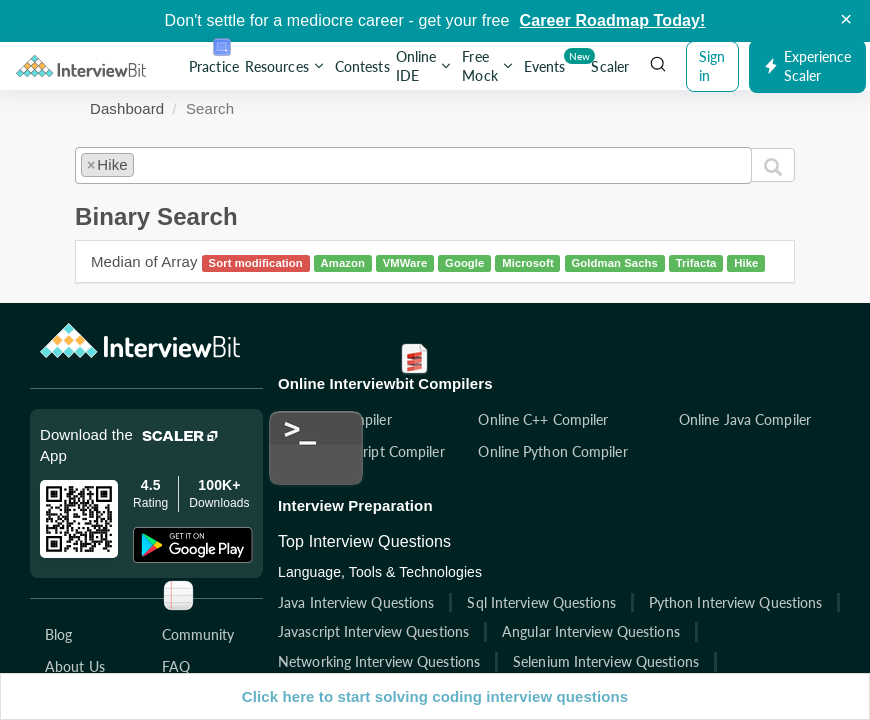 This screenshot has height=720, width=870. I want to click on indicates a scala source code file, so click(414, 358).